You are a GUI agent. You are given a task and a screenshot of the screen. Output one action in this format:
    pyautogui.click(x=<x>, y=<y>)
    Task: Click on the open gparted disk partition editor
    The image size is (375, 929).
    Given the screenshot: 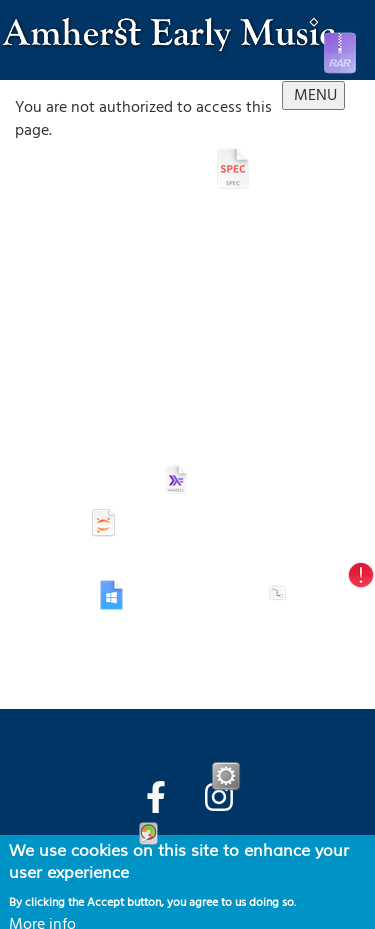 What is the action you would take?
    pyautogui.click(x=148, y=833)
    